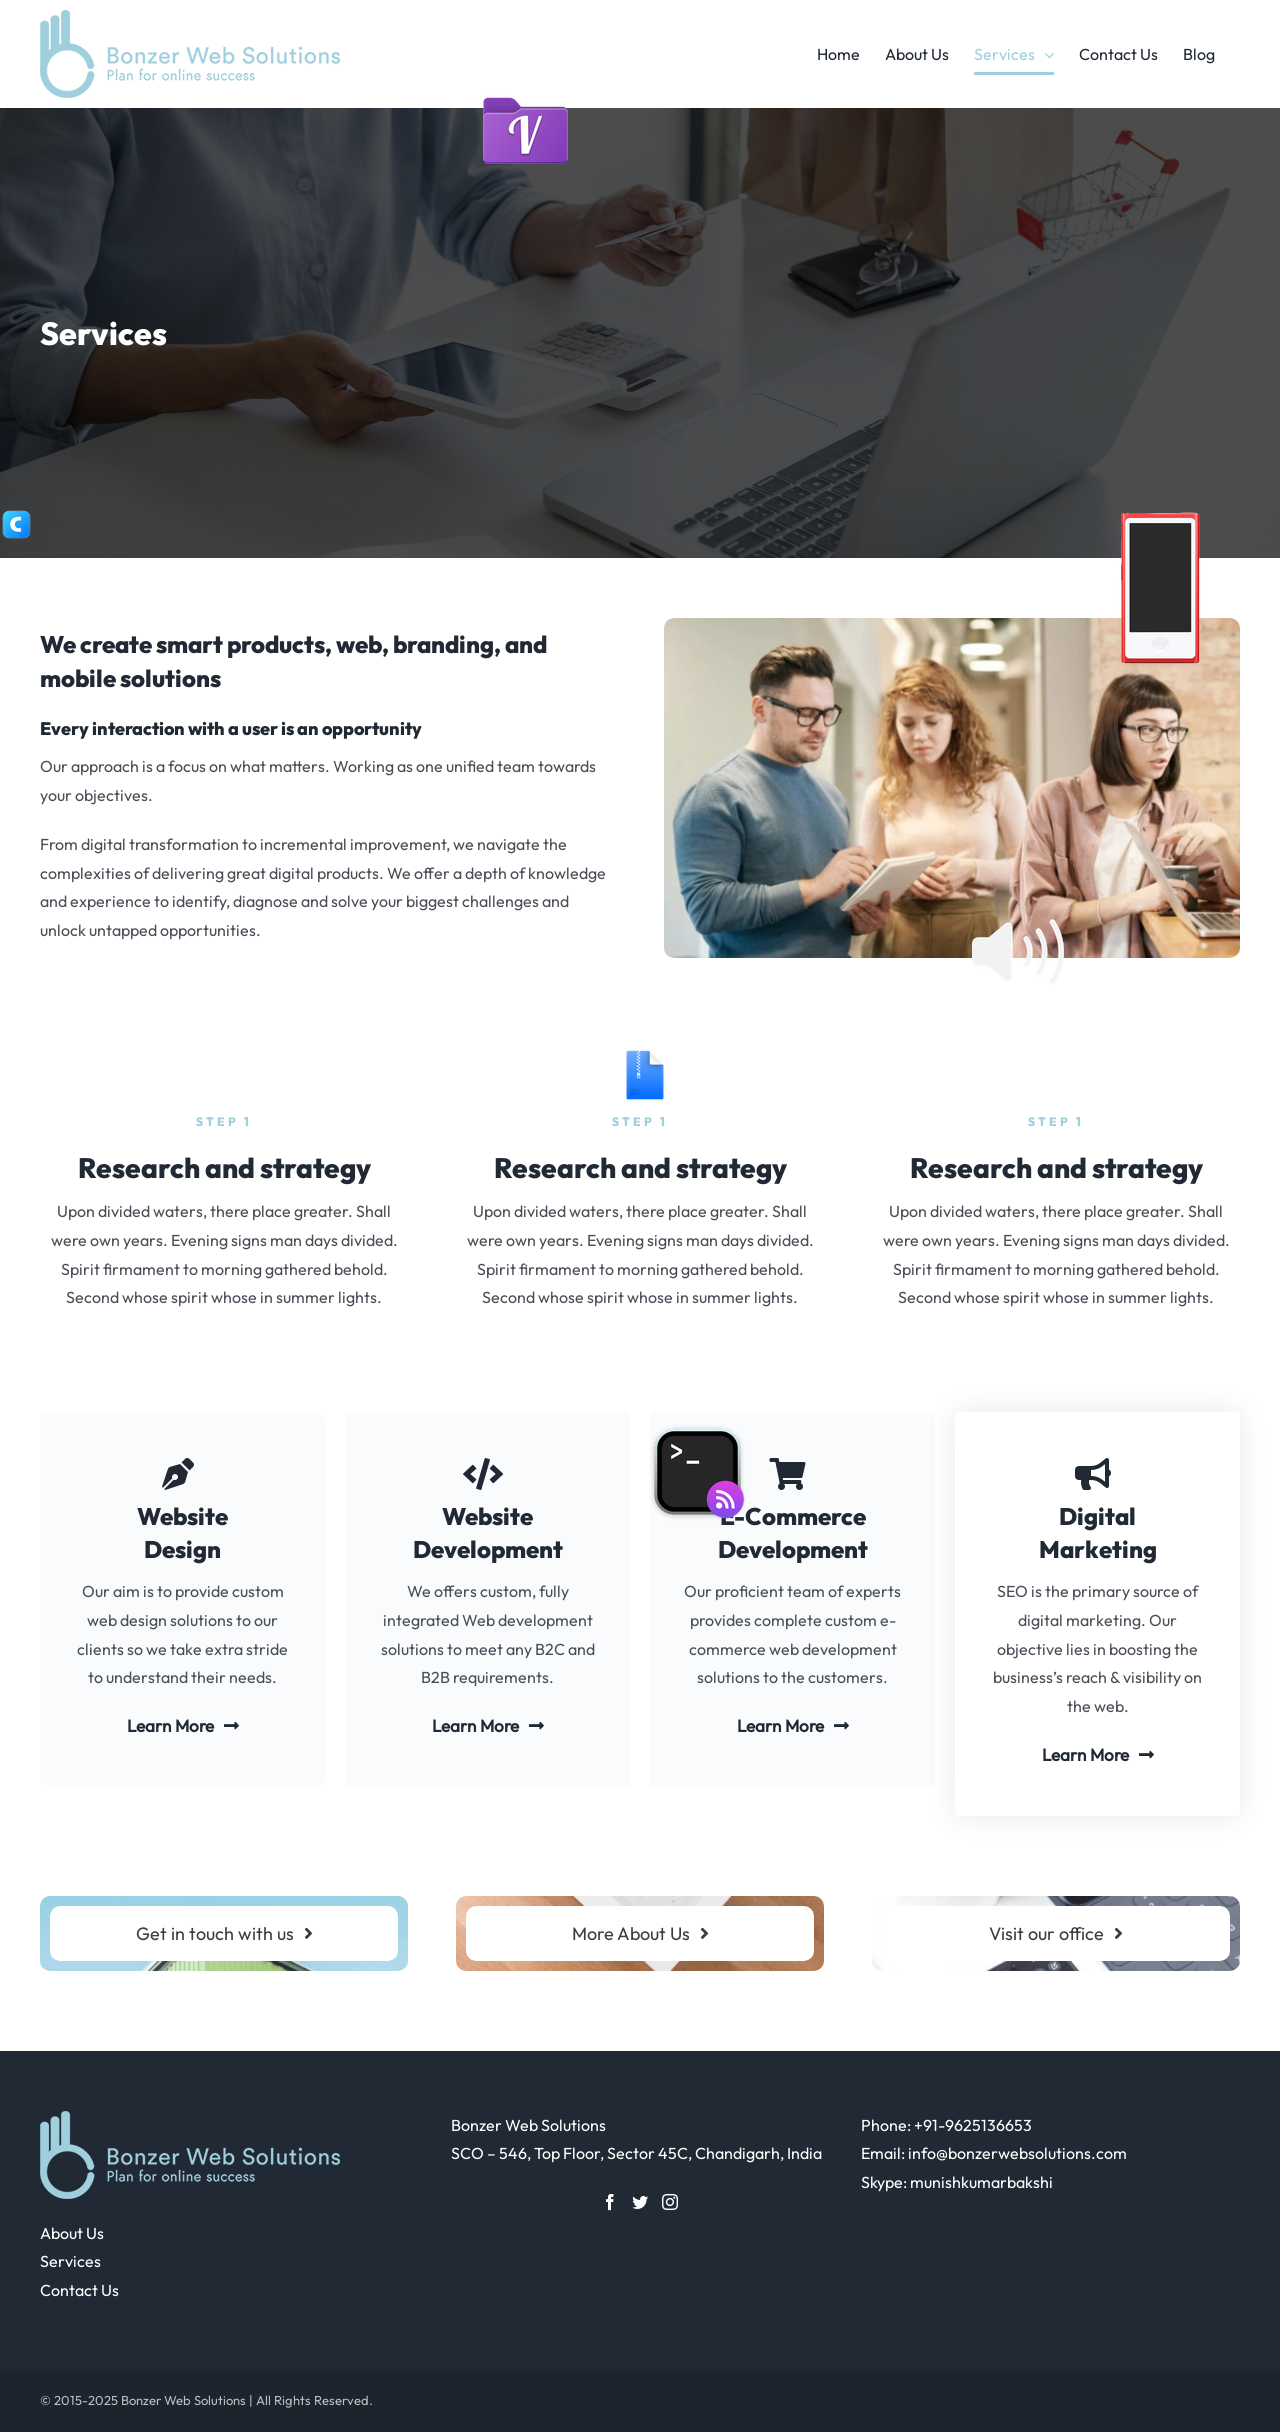 The width and height of the screenshot is (1280, 2432). I want to click on open SecureCRT terminal emulator app, so click(697, 1471).